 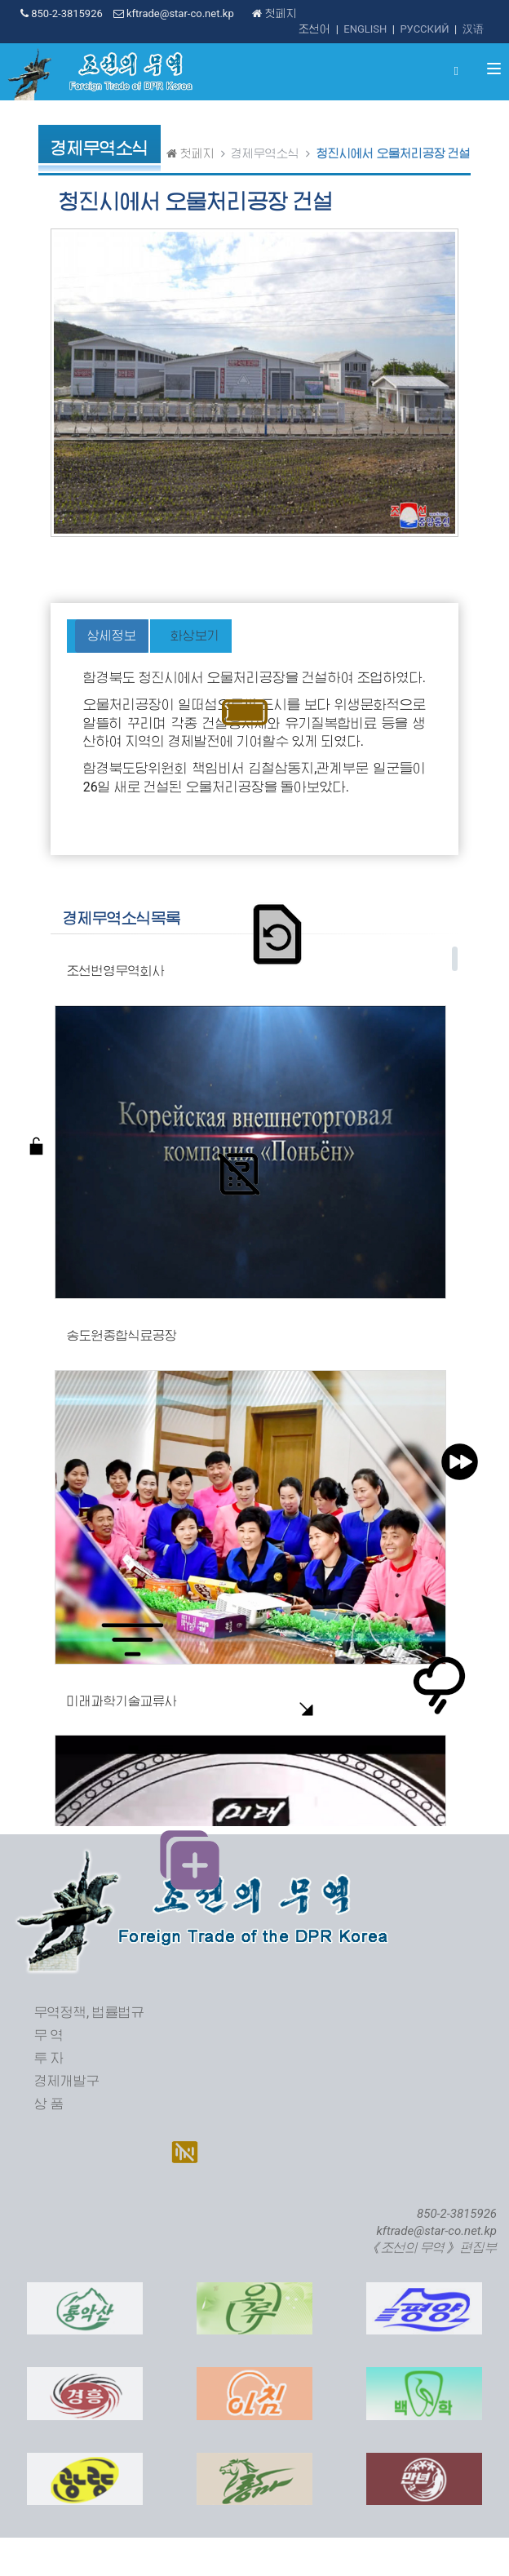 What do you see at coordinates (277, 934) in the screenshot?
I see `restore a previous version of a document` at bounding box center [277, 934].